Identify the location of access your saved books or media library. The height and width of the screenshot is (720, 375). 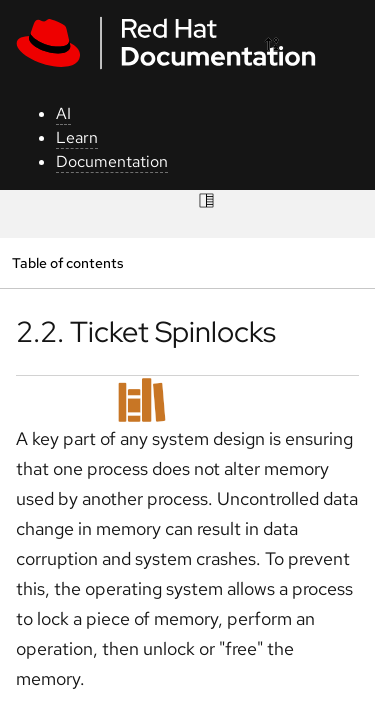
(142, 400).